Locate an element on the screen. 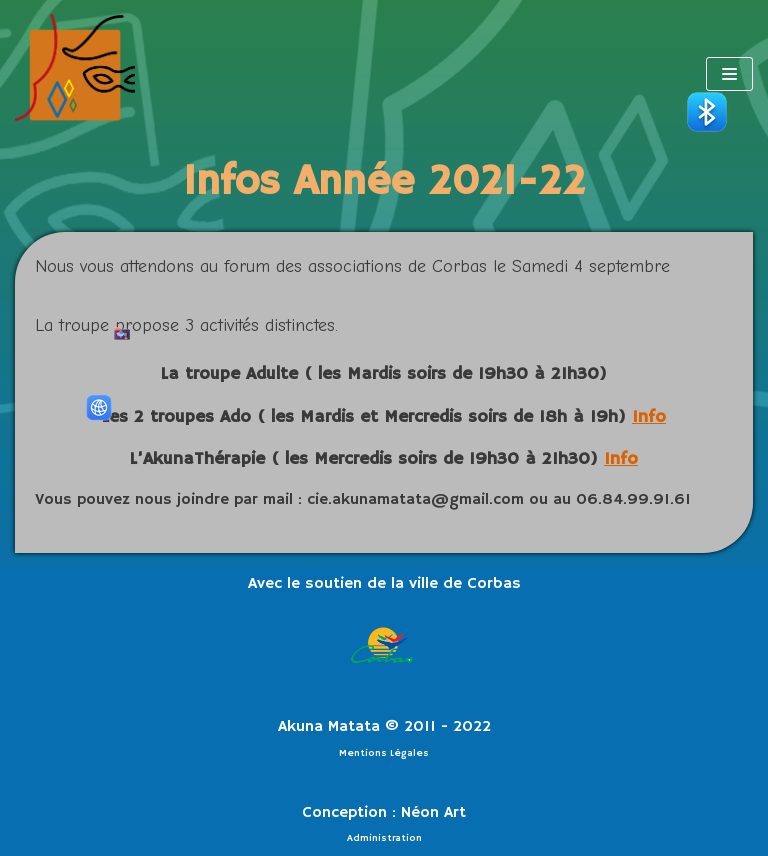 This screenshot has height=856, width=768. manage web apps and browser-based applications is located at coordinates (99, 408).